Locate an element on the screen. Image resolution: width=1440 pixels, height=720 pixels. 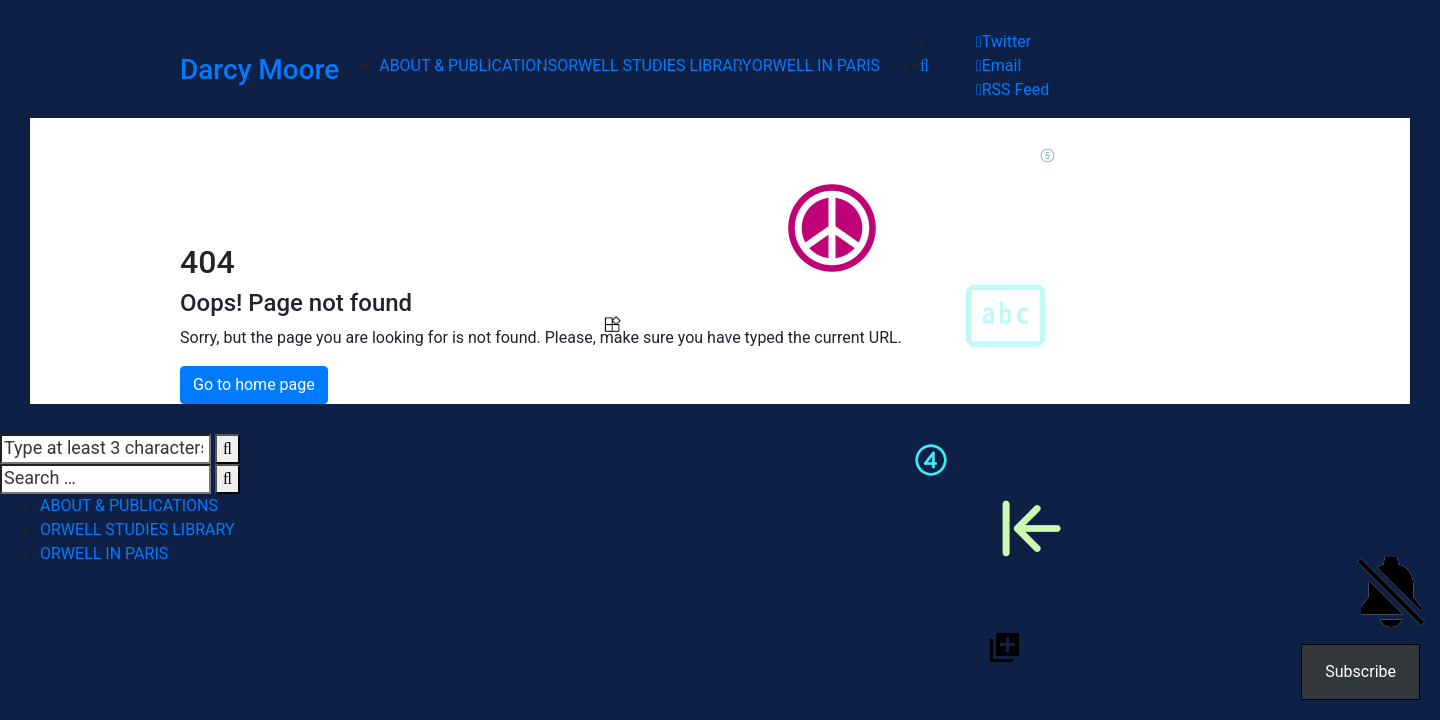
indicates step 5 in a multi-step process is located at coordinates (1047, 155).